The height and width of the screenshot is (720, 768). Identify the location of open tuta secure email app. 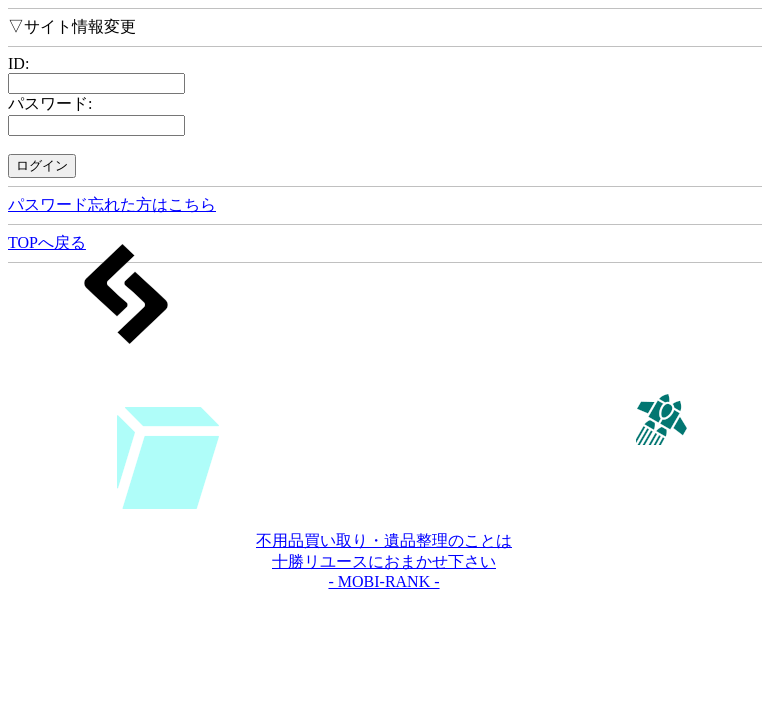
(168, 458).